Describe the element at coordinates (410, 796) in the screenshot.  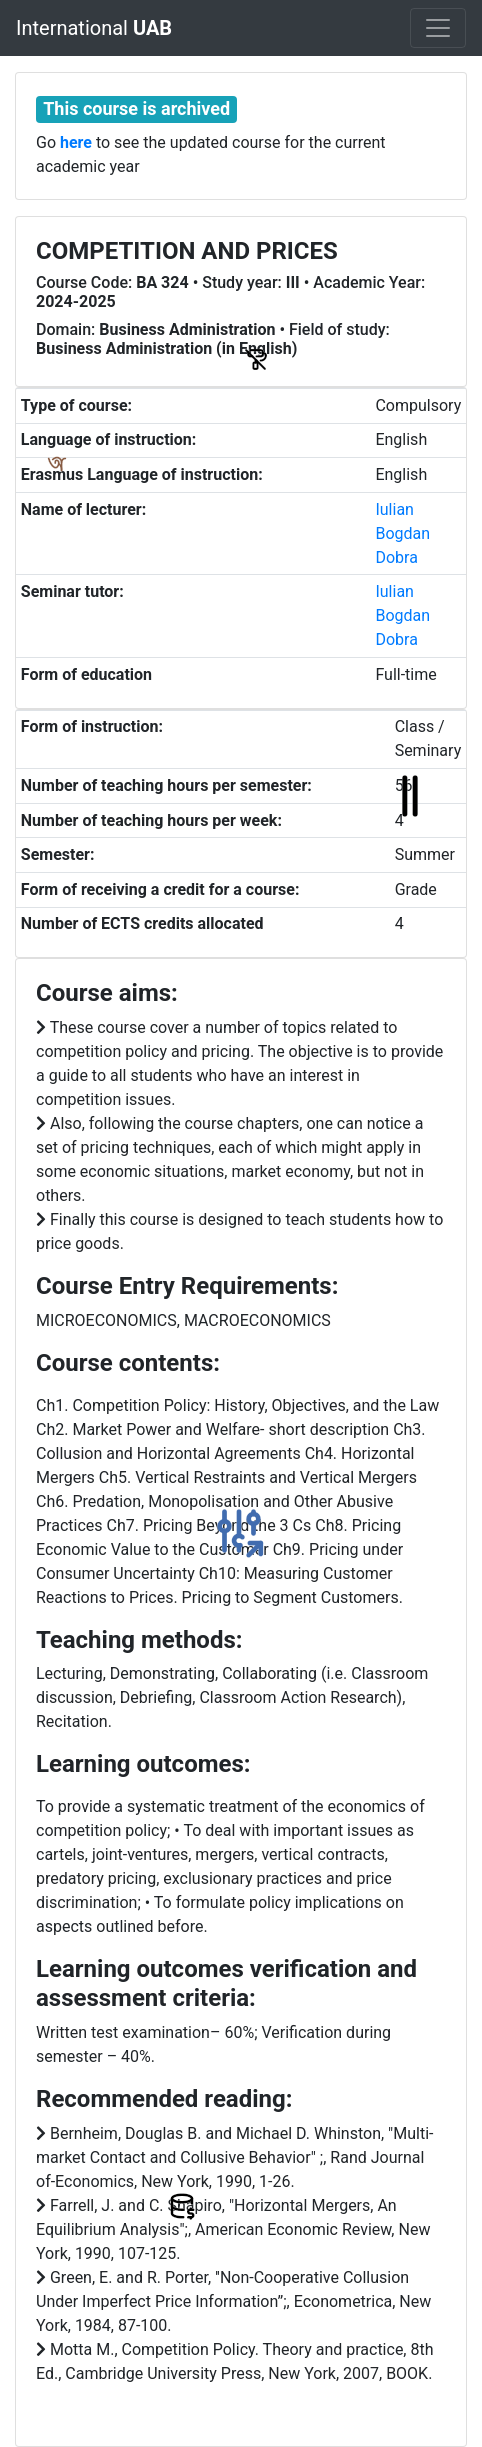
I see `indicates a count of two items` at that location.